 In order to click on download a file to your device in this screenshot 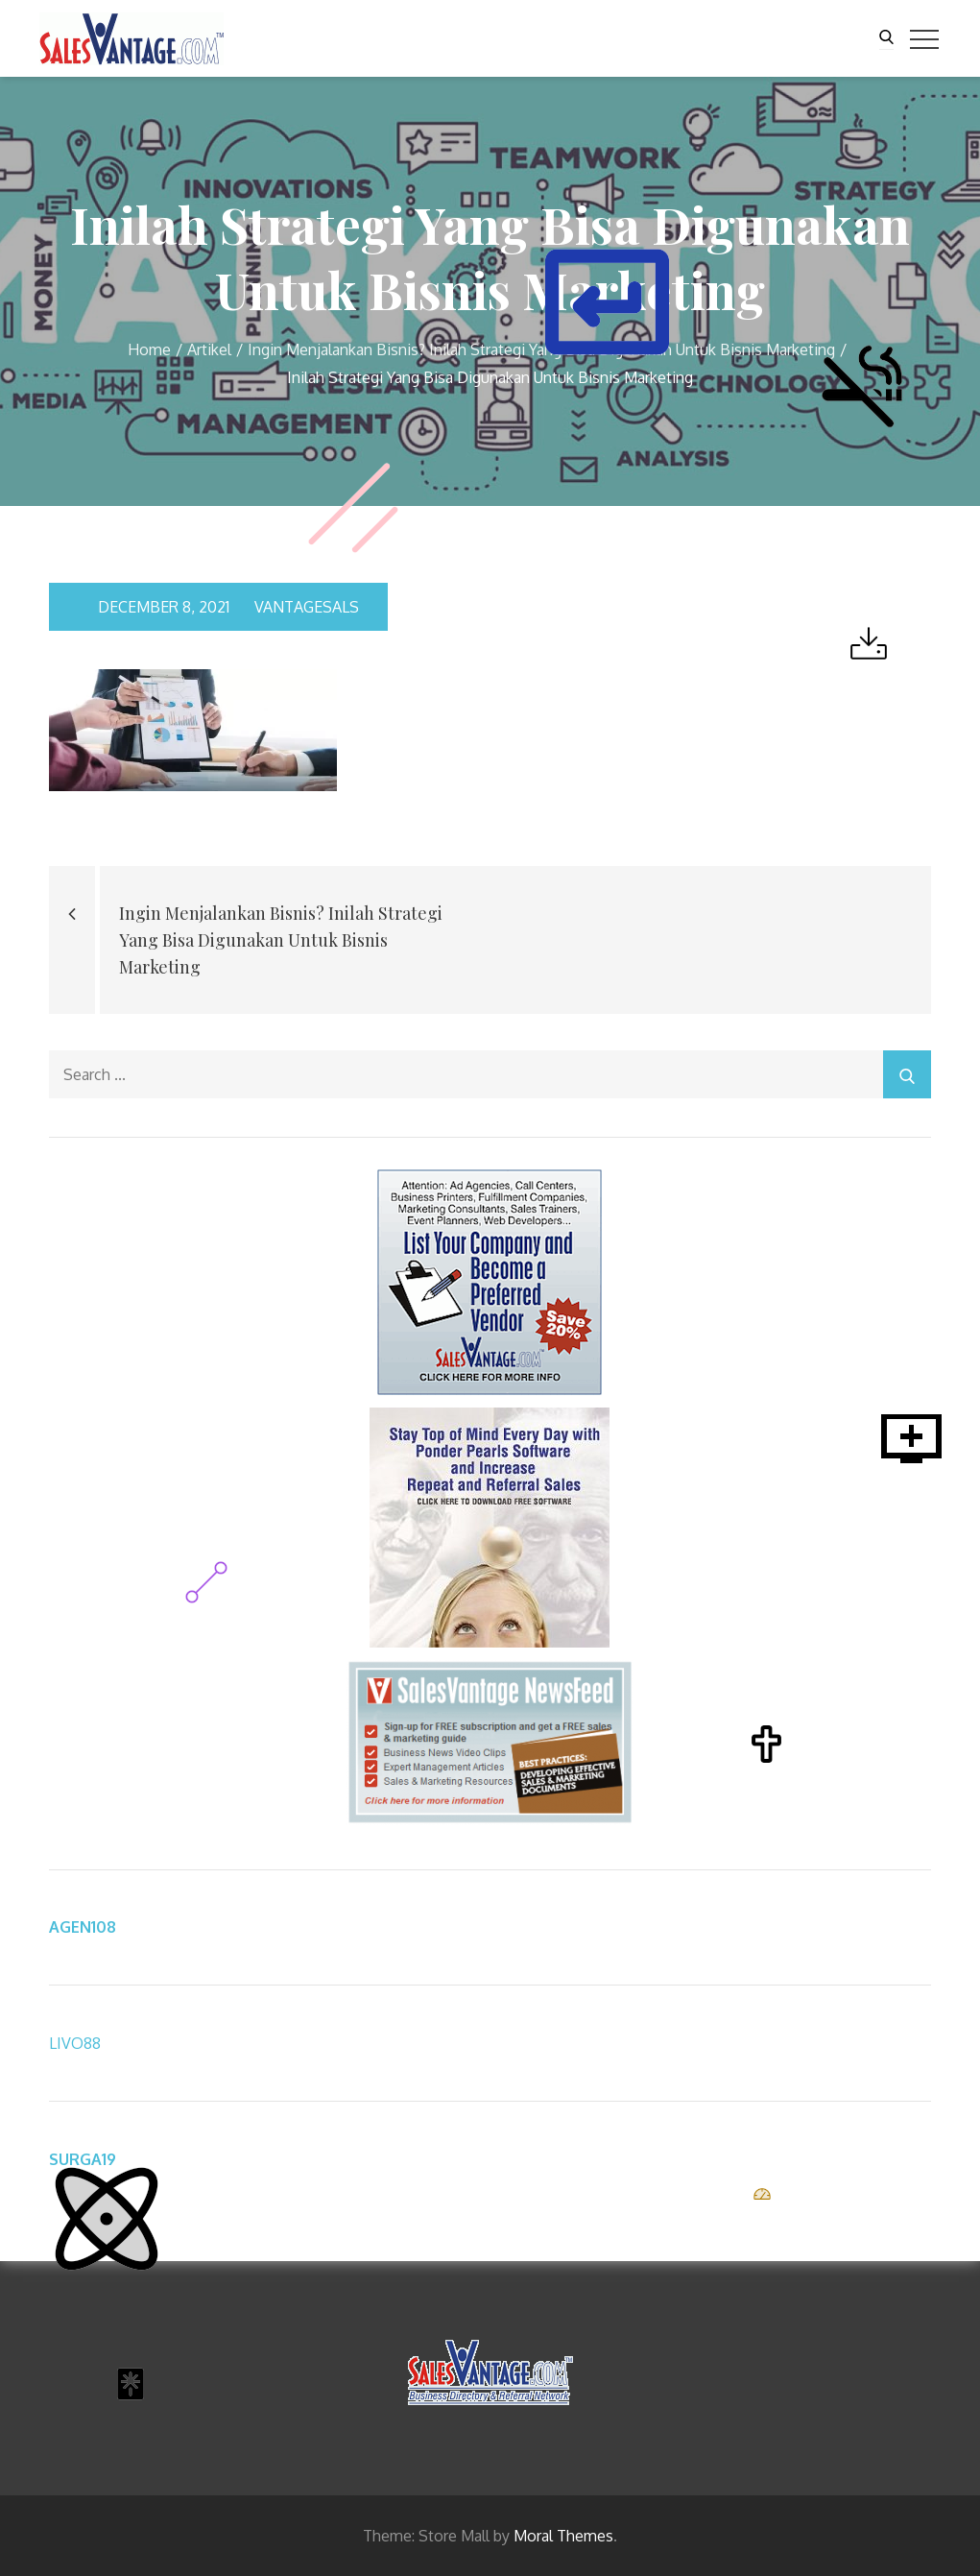, I will do `click(869, 645)`.